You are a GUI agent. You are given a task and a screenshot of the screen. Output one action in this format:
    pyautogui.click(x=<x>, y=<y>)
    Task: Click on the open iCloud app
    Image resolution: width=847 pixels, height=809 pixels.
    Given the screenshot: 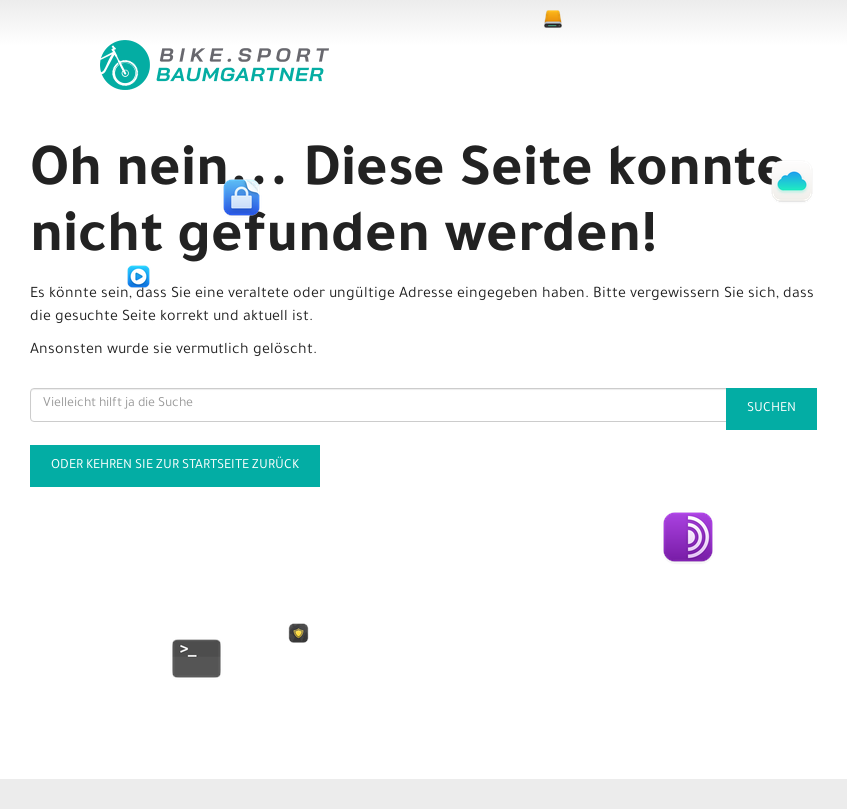 What is the action you would take?
    pyautogui.click(x=792, y=181)
    